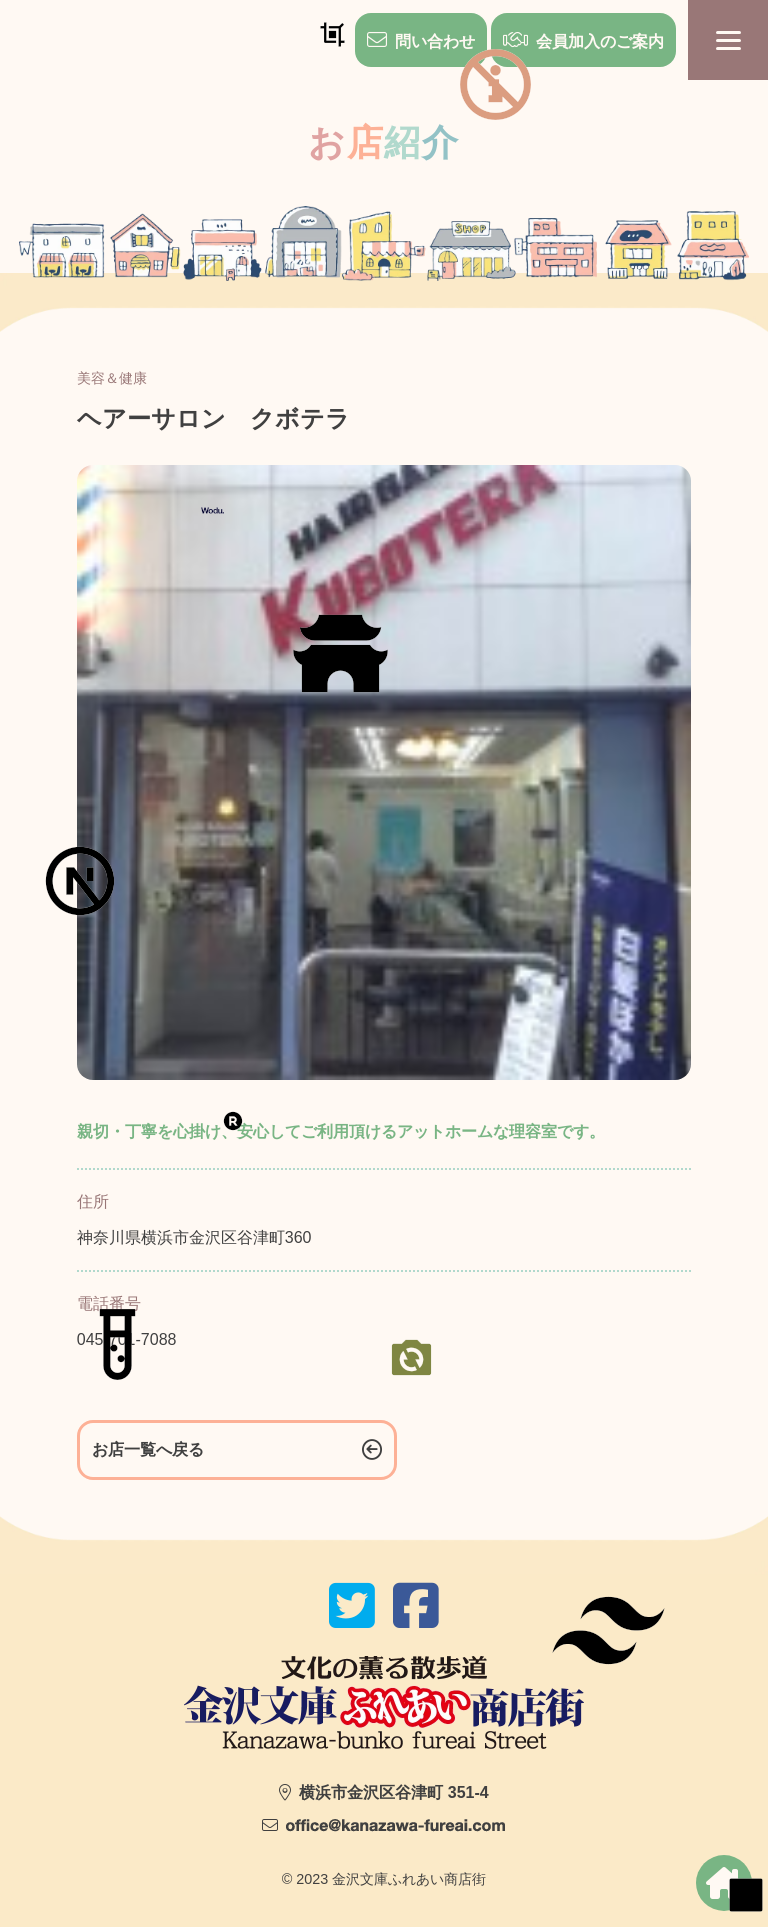 The height and width of the screenshot is (1927, 768). Describe the element at coordinates (212, 510) in the screenshot. I see `wodu brand logo` at that location.